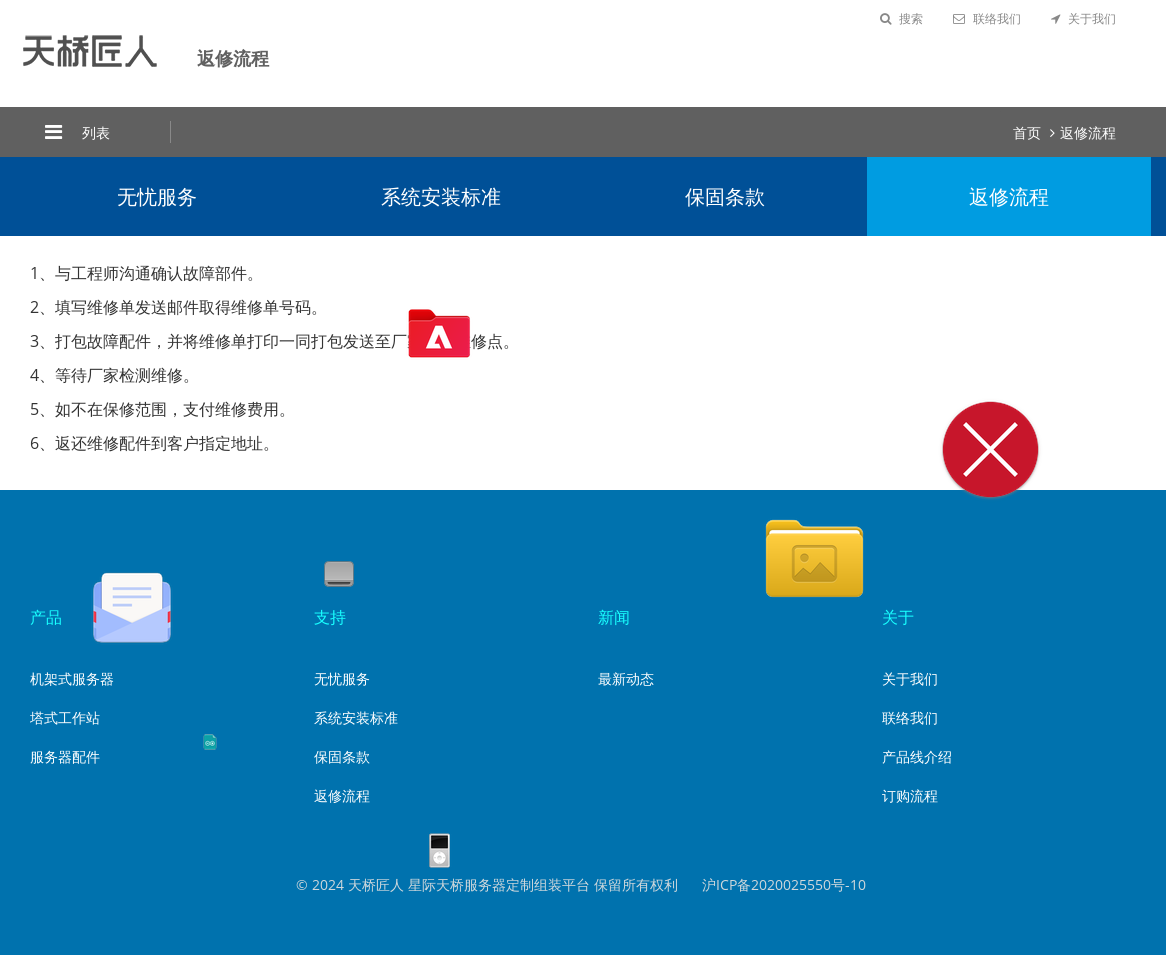  I want to click on arduino source code file, so click(210, 742).